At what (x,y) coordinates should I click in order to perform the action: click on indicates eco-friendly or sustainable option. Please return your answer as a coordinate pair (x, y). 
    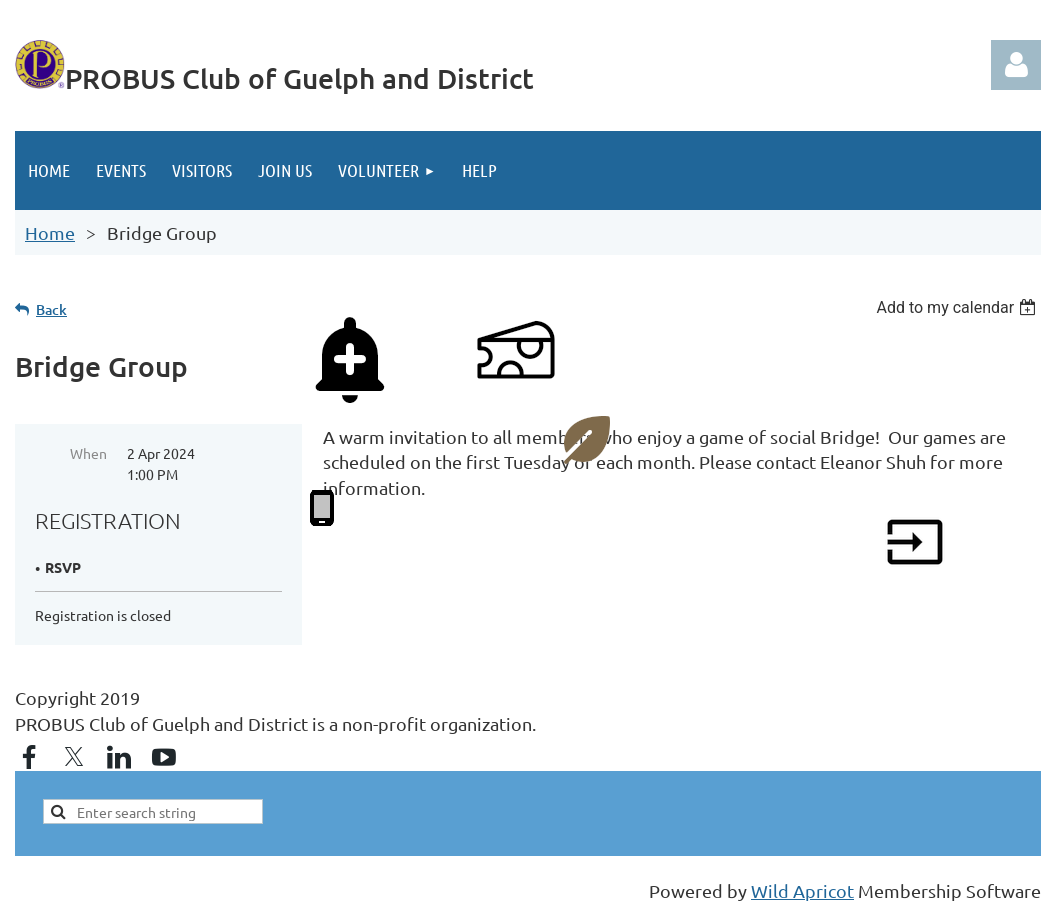
    Looking at the image, I should click on (586, 440).